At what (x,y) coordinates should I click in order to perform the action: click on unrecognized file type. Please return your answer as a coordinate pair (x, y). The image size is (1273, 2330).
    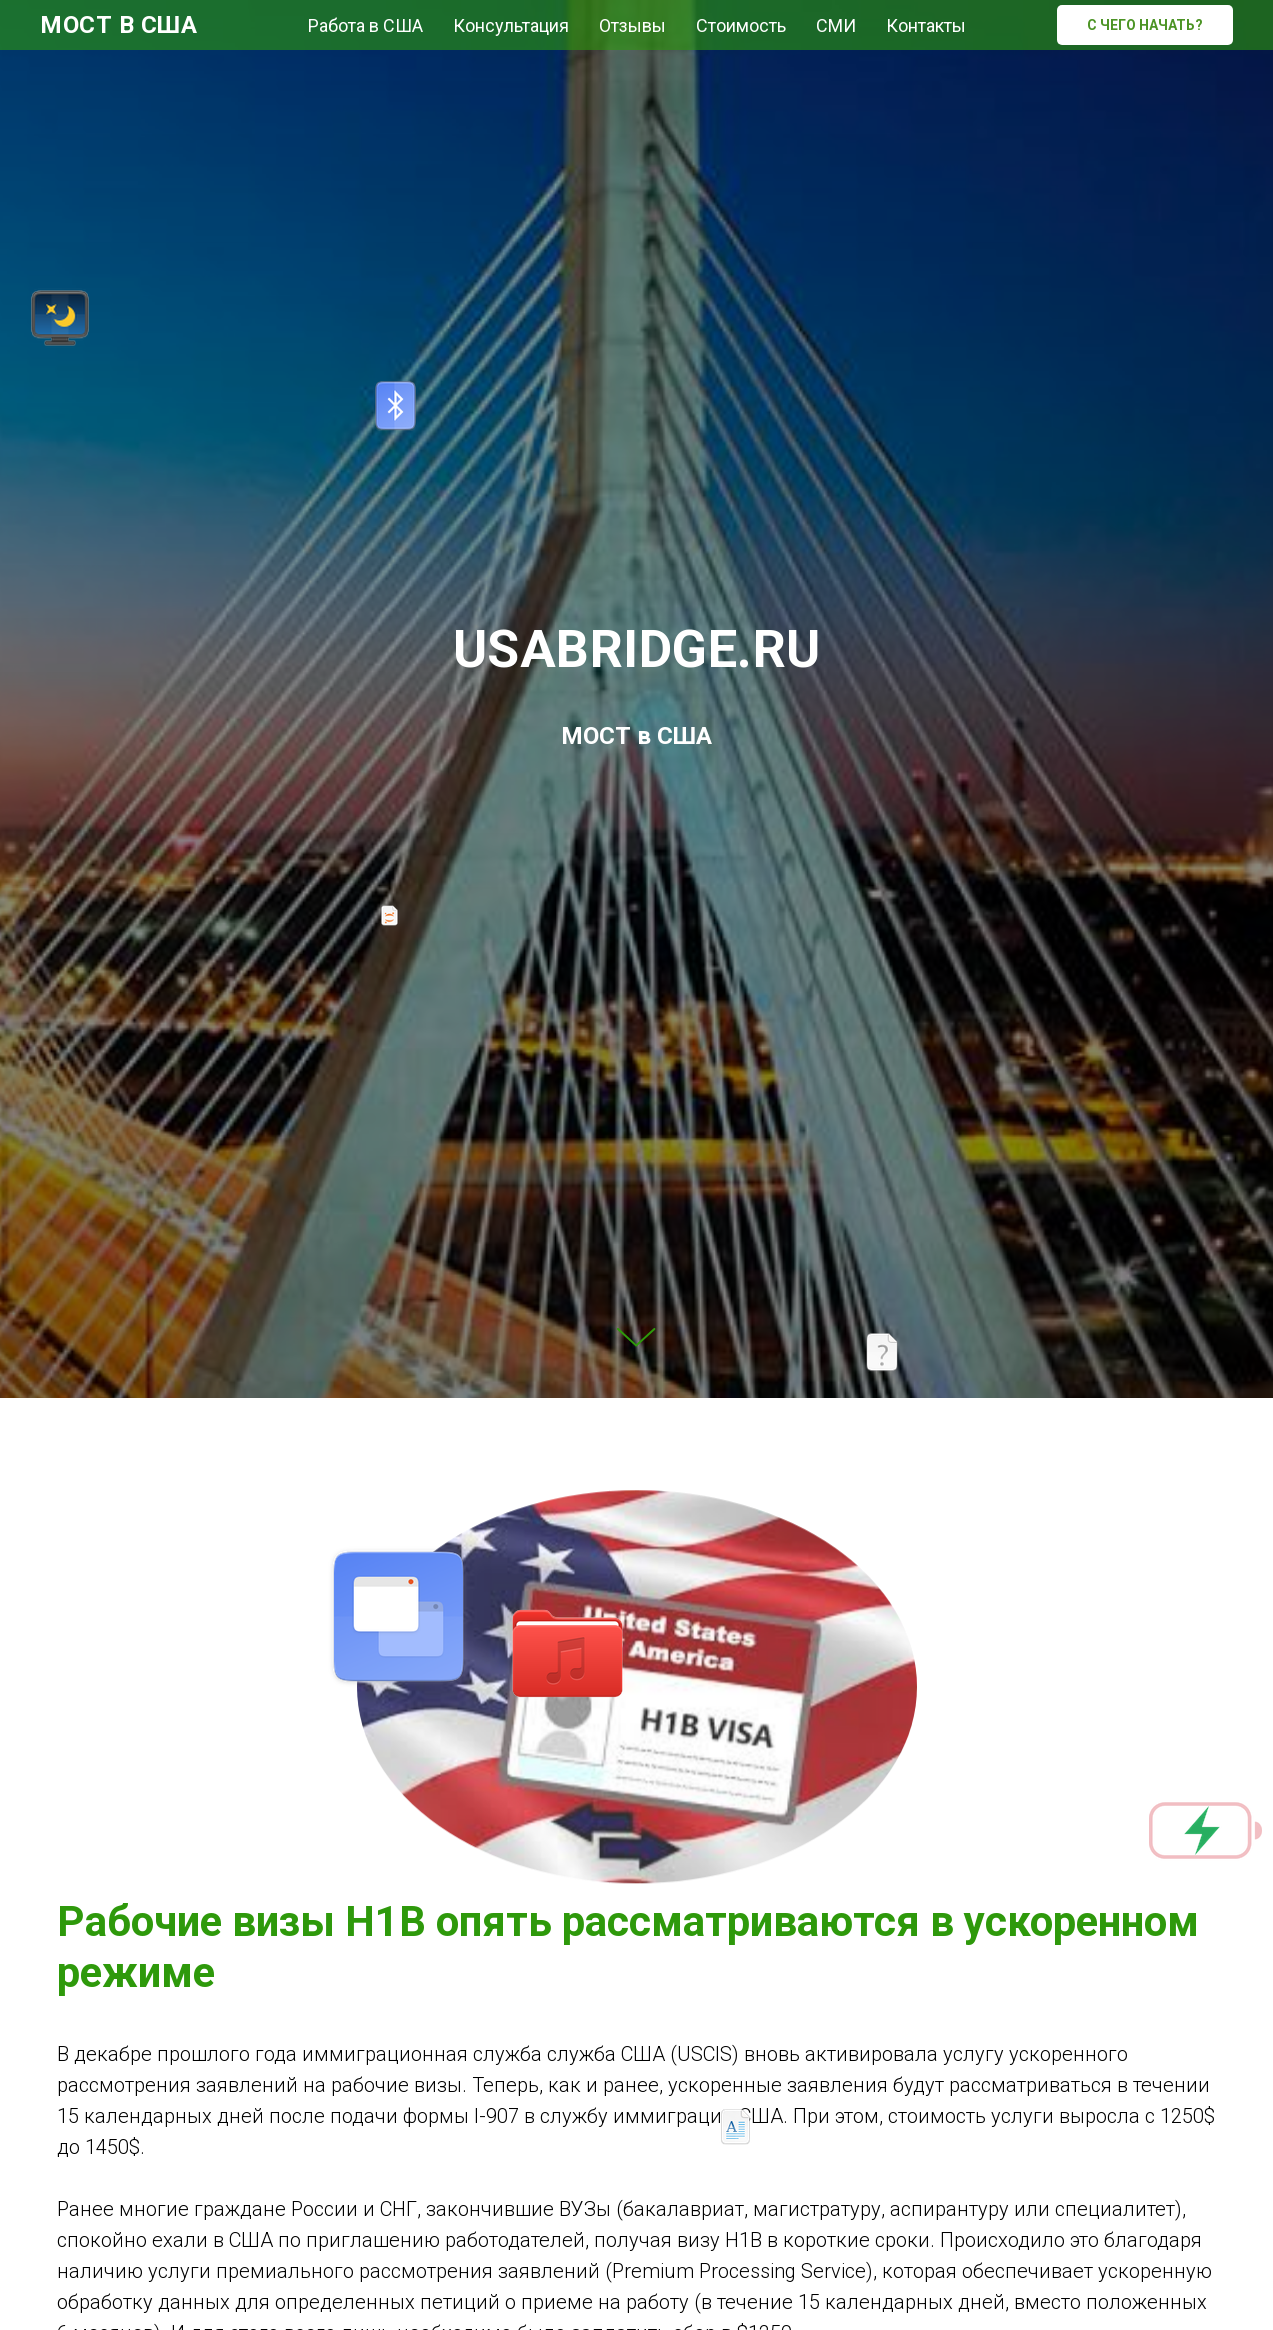
    Looking at the image, I should click on (882, 1352).